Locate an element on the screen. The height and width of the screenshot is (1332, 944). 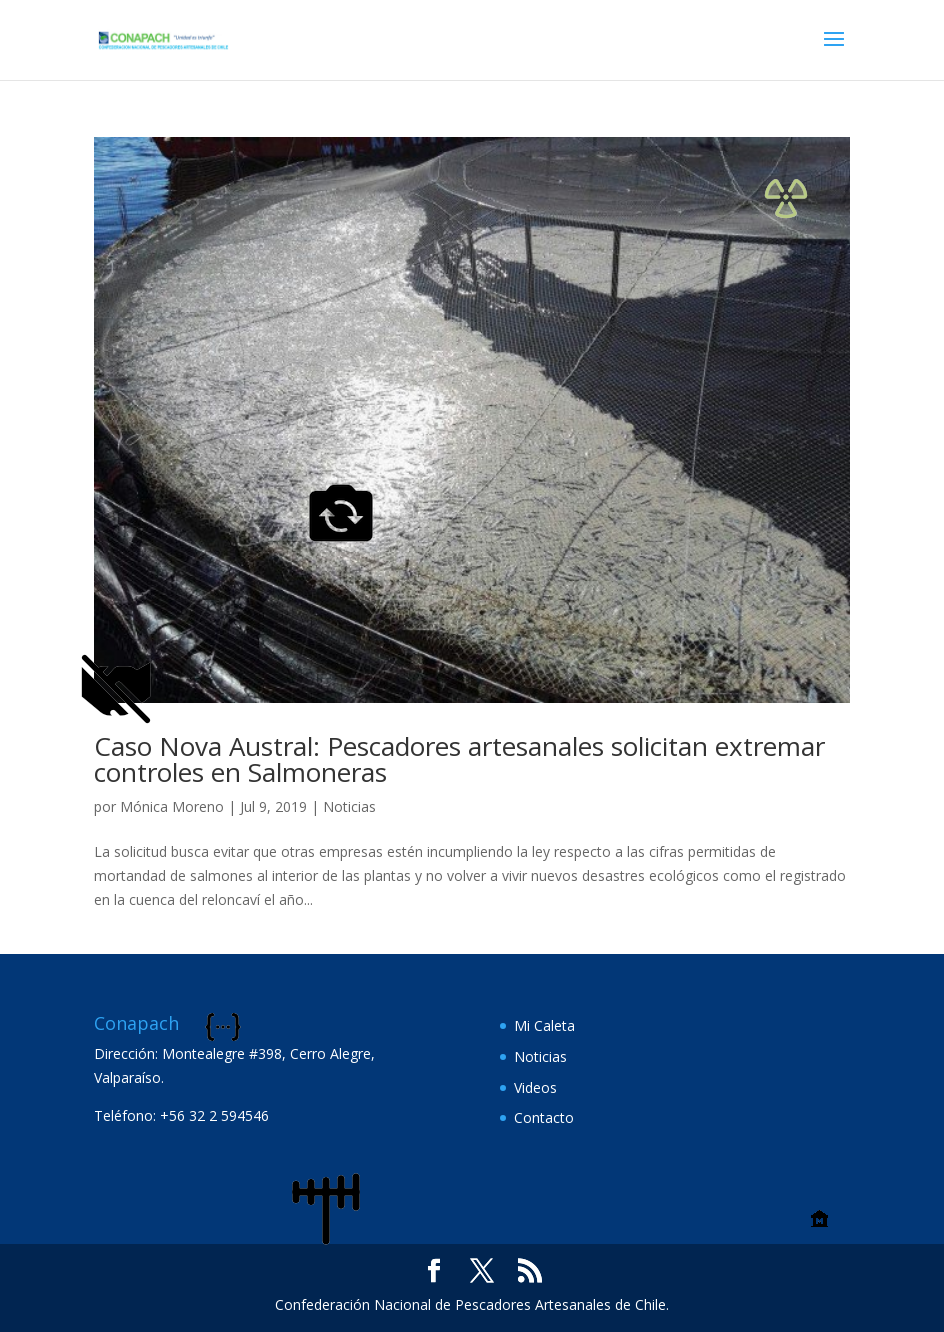
indicates agreement or partnership is cancelled is located at coordinates (116, 689).